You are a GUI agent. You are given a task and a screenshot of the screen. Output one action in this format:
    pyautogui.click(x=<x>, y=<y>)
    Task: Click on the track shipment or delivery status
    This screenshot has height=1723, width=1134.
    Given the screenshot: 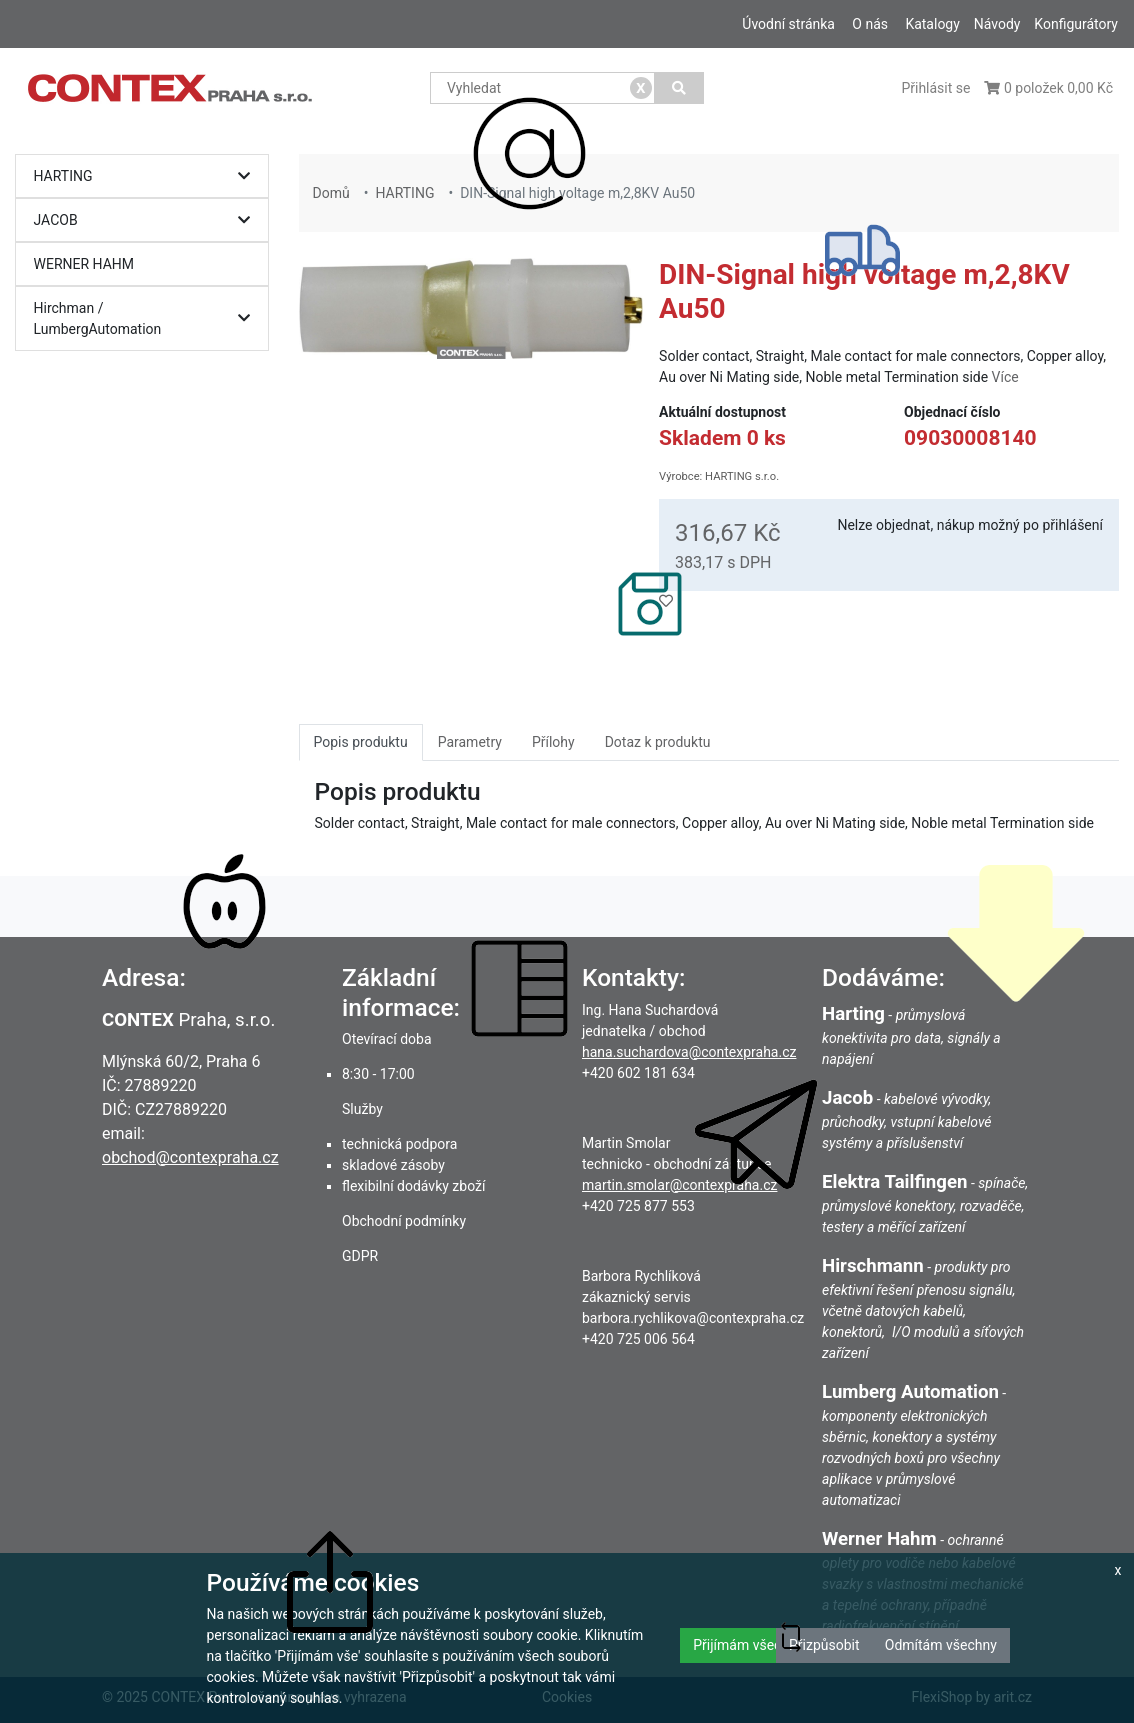 What is the action you would take?
    pyautogui.click(x=862, y=250)
    